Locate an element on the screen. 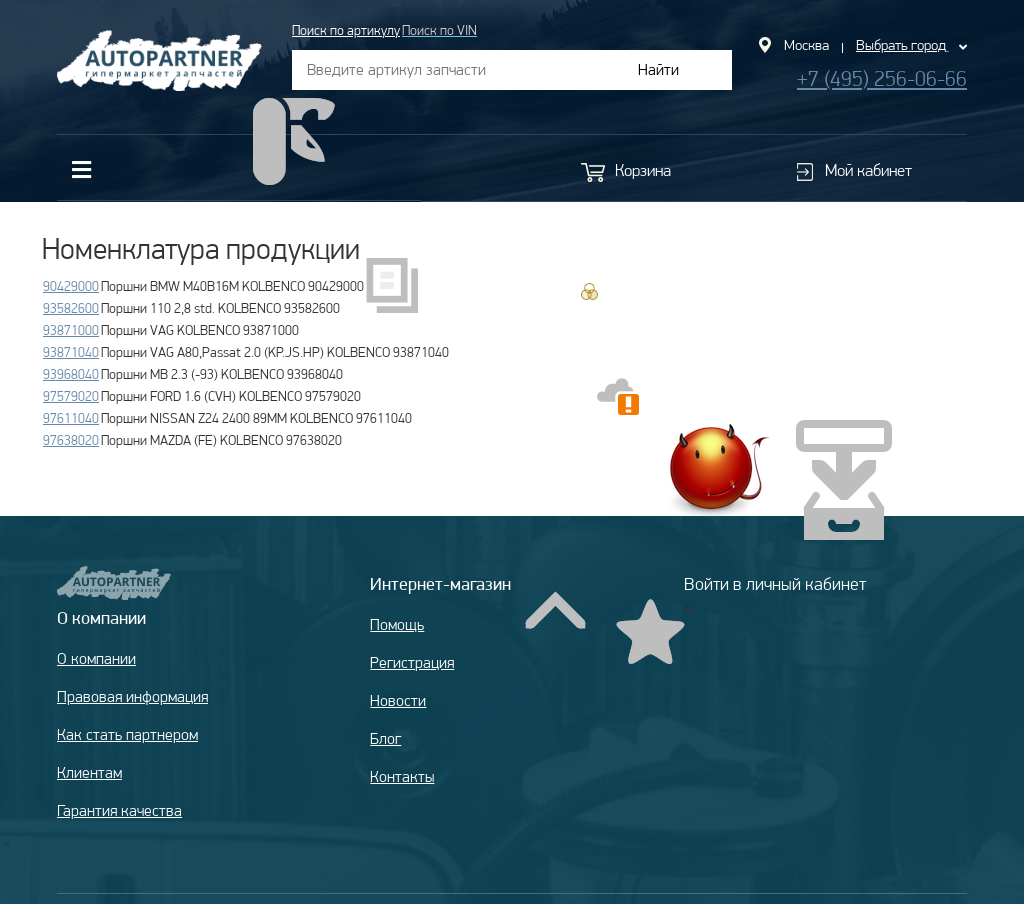 The image size is (1024, 904). switch to paged view mode is located at coordinates (390, 285).